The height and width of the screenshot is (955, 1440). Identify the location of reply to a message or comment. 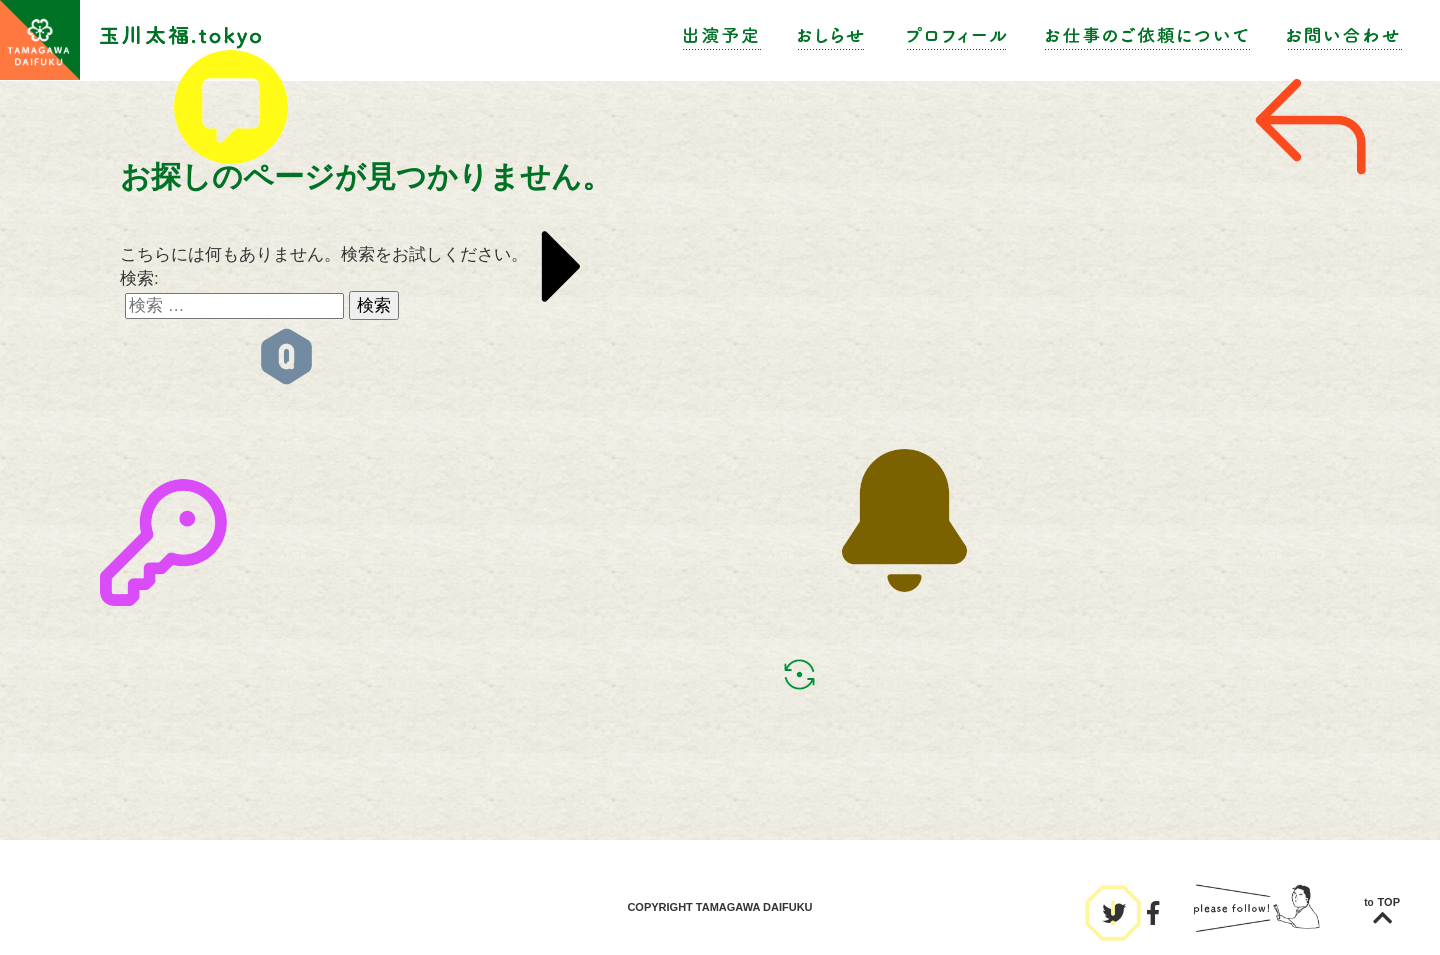
(1308, 127).